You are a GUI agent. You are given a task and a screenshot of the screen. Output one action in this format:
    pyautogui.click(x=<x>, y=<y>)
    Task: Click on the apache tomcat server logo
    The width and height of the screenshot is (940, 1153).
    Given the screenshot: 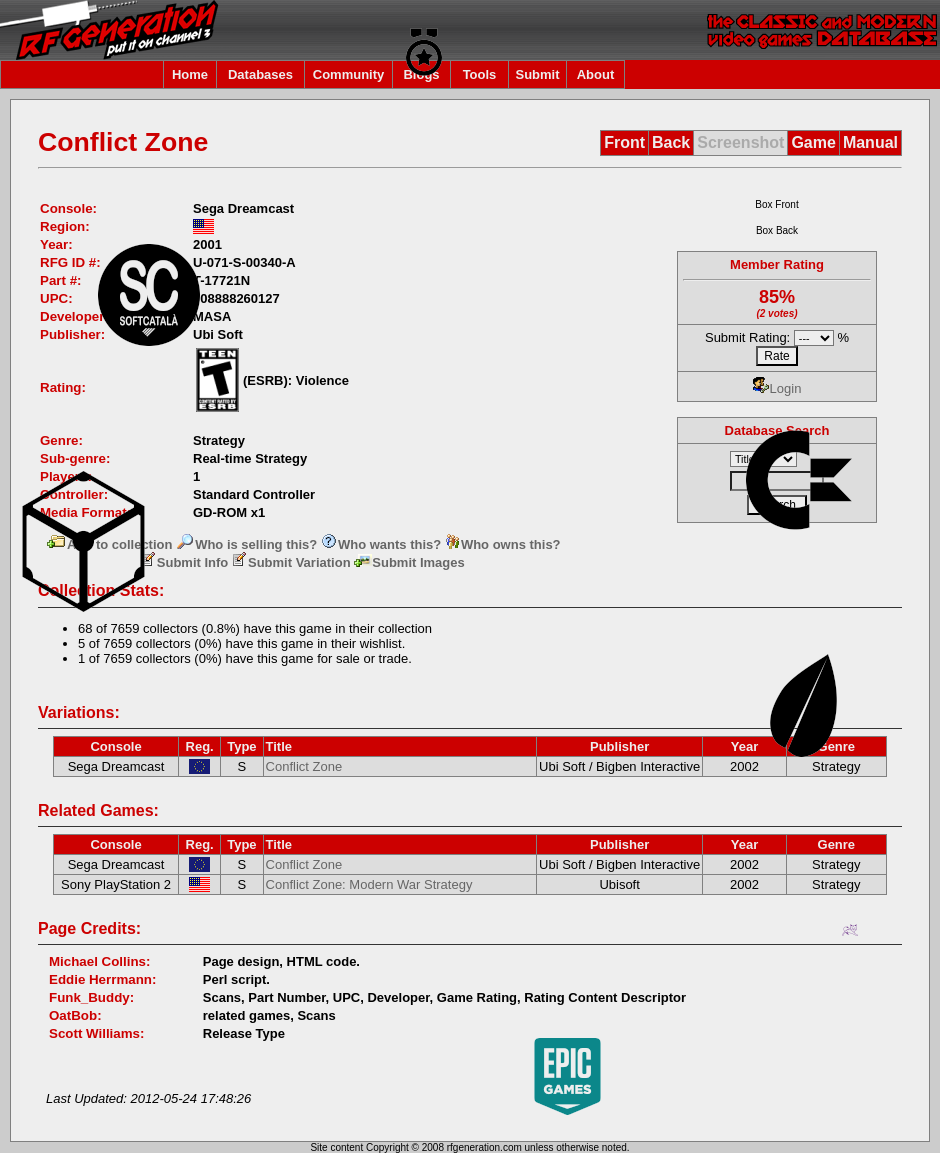 What is the action you would take?
    pyautogui.click(x=850, y=930)
    